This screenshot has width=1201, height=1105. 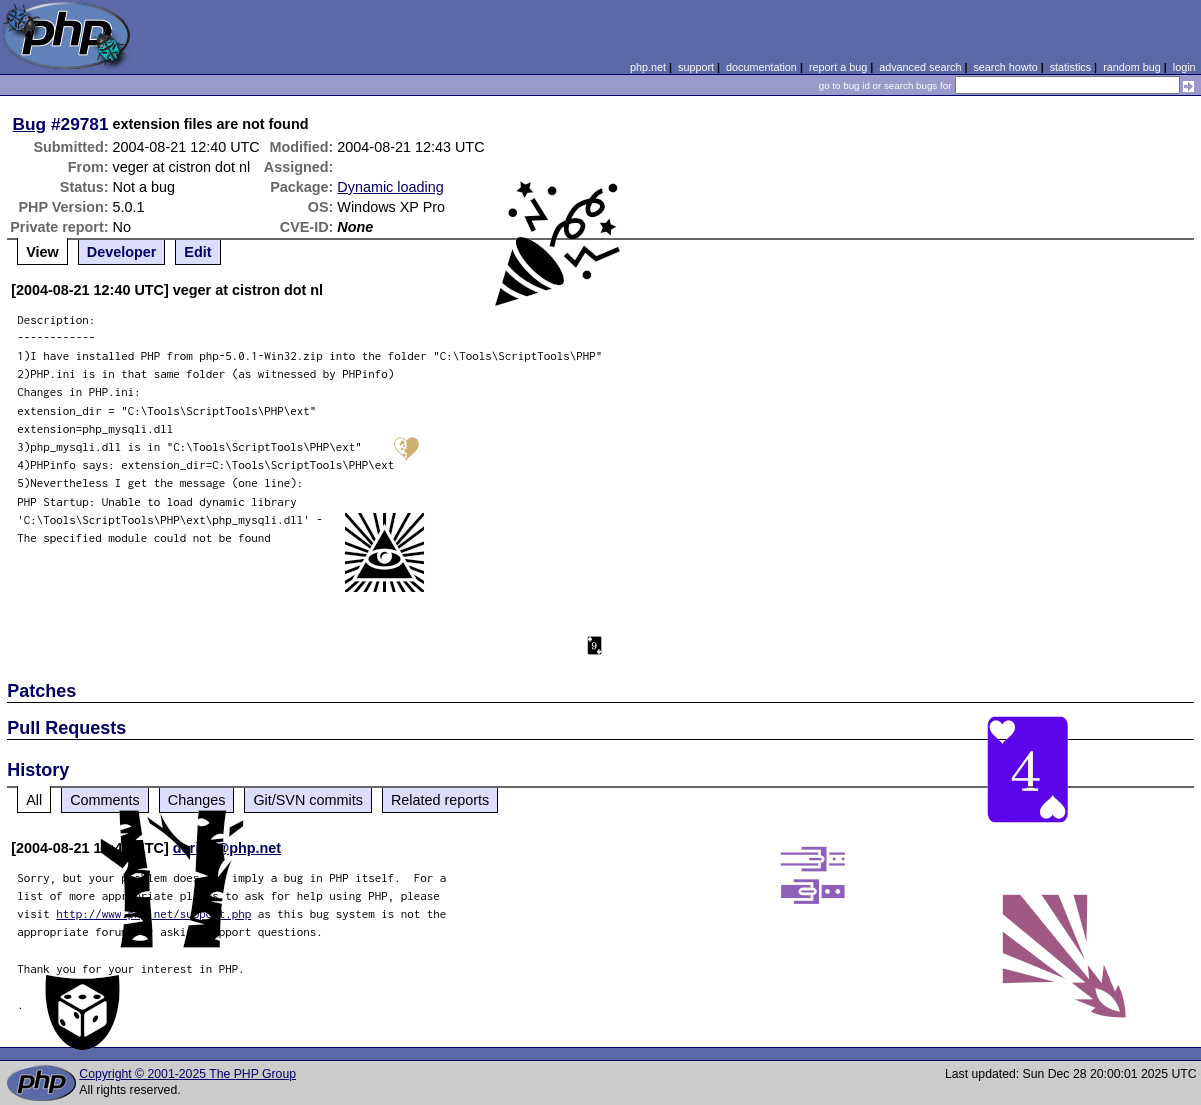 I want to click on access game protection or security settings, so click(x=82, y=1012).